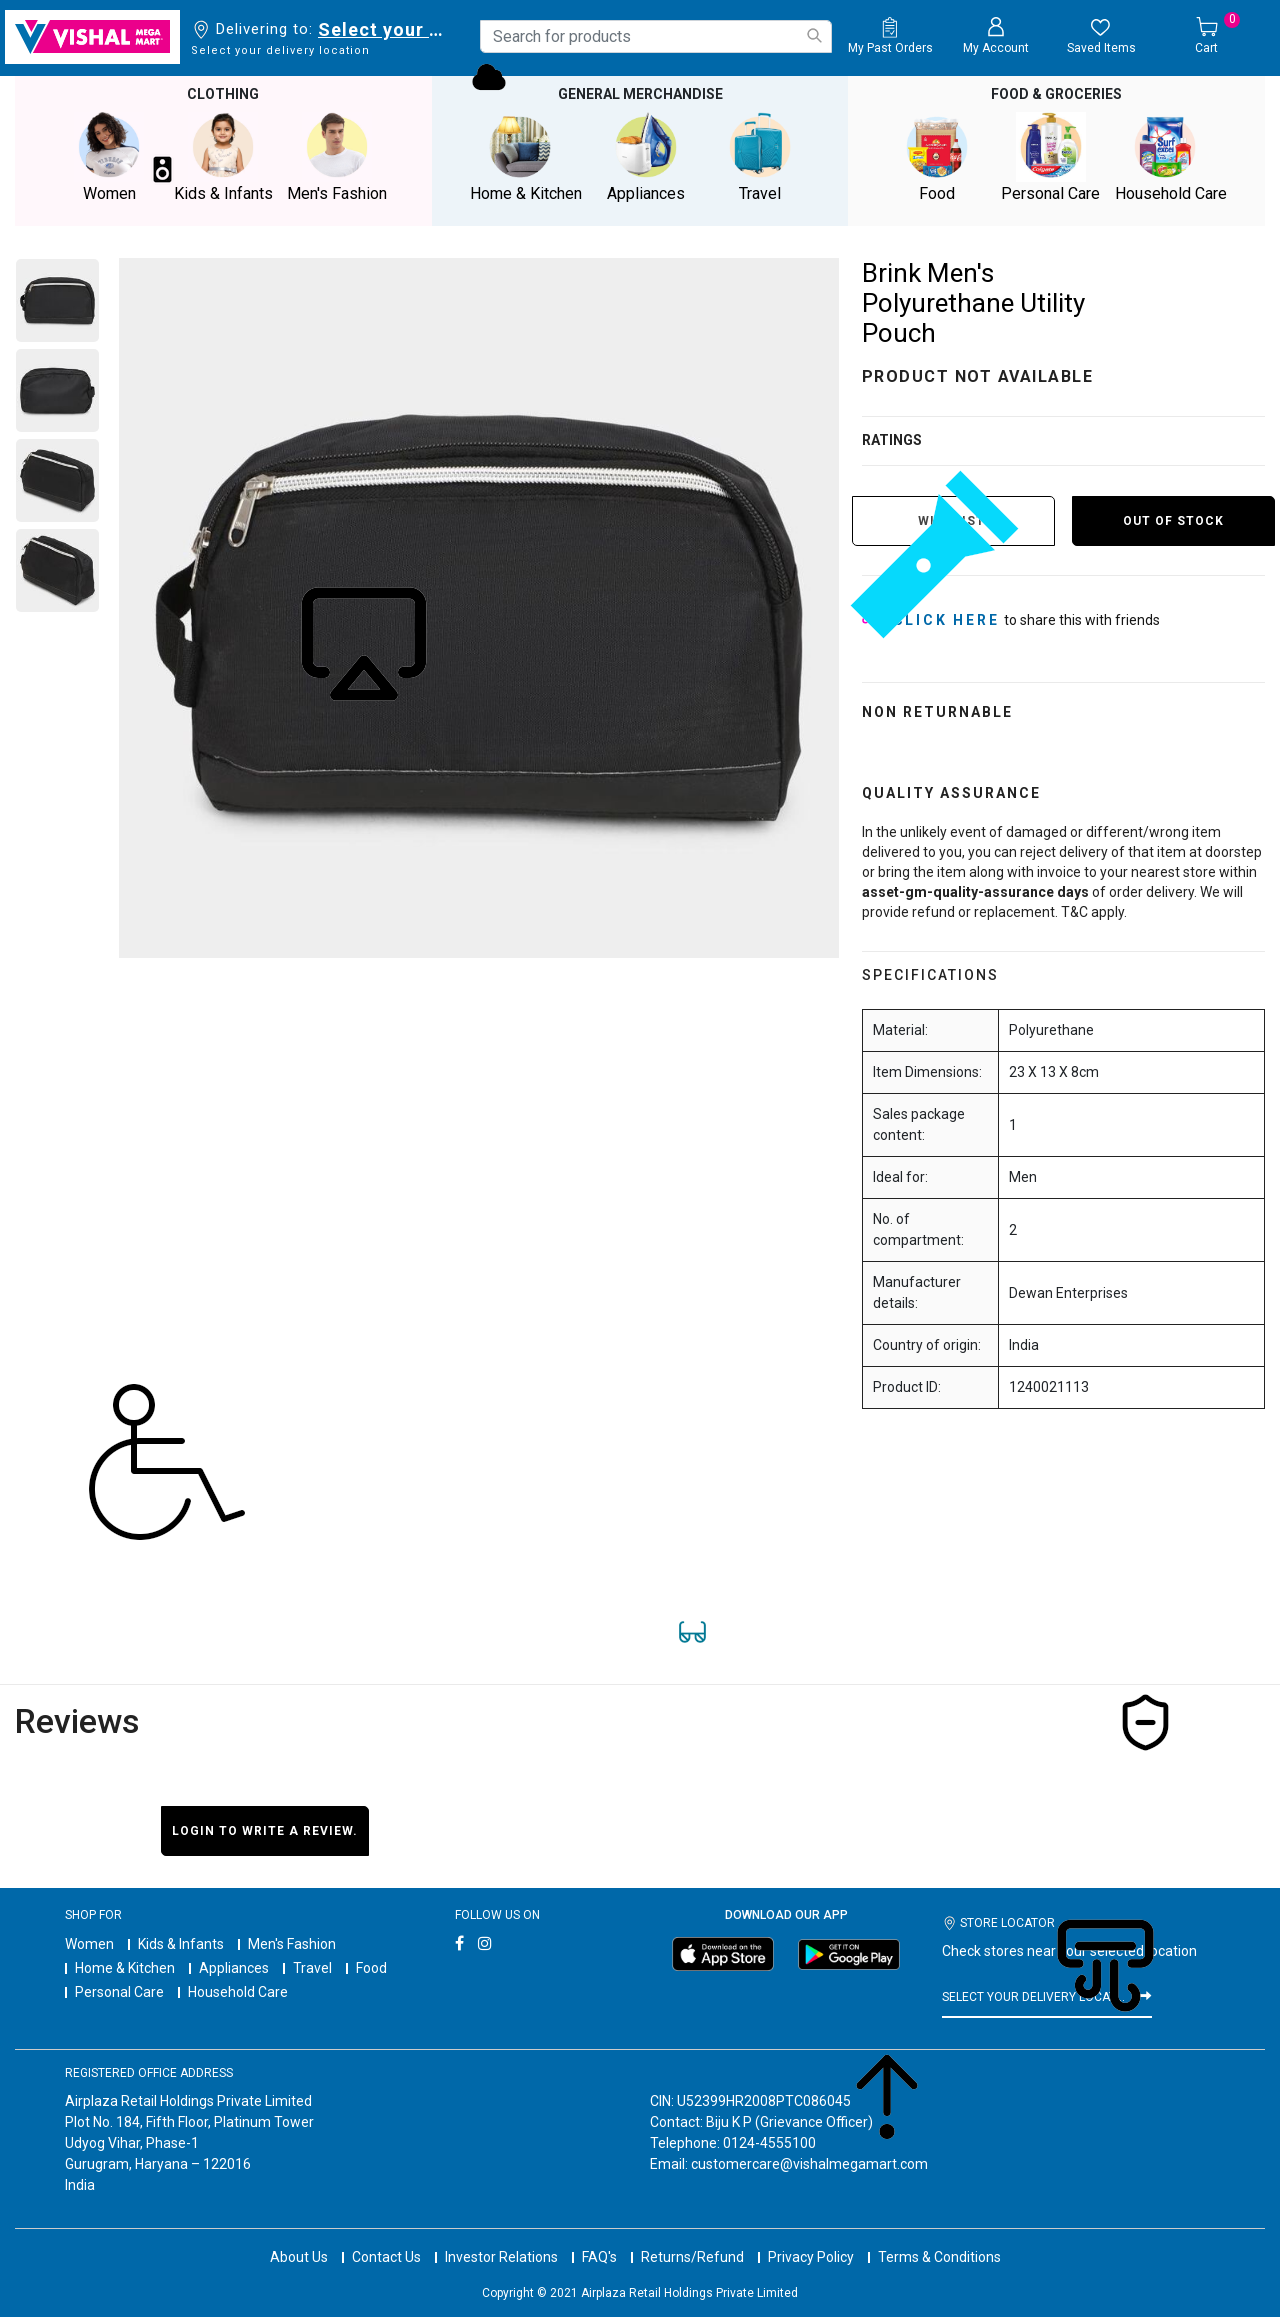 Image resolution: width=1280 pixels, height=2317 pixels. I want to click on adjust air conditioning or ventilation settings, so click(1105, 1963).